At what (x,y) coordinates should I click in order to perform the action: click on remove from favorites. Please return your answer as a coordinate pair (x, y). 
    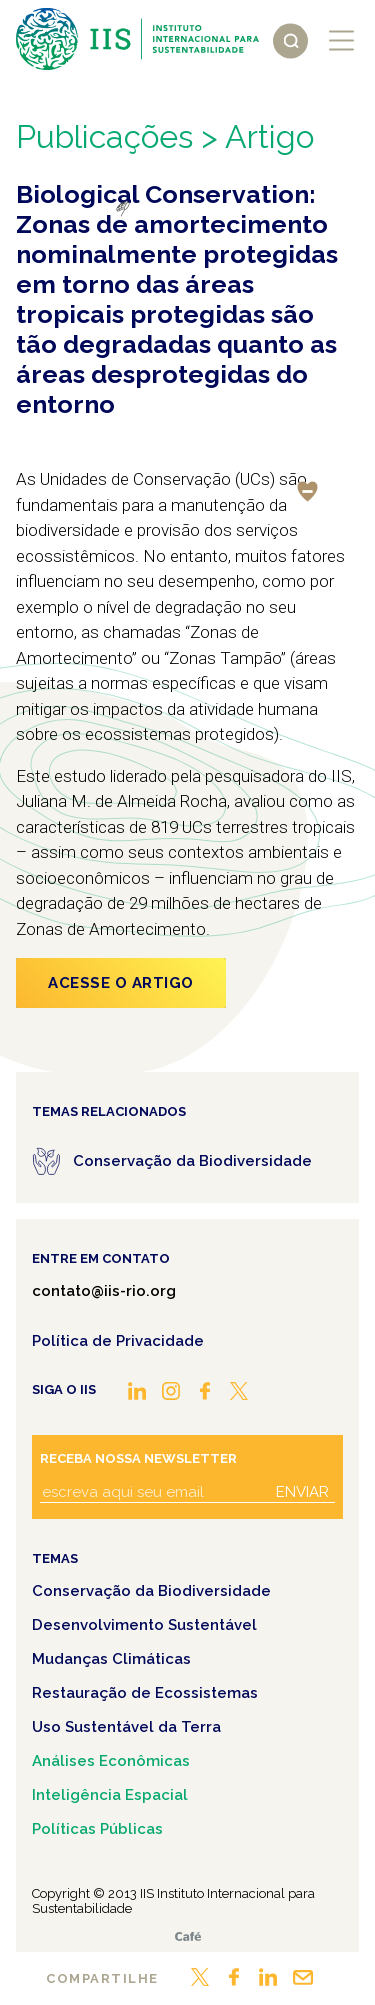
    Looking at the image, I should click on (307, 491).